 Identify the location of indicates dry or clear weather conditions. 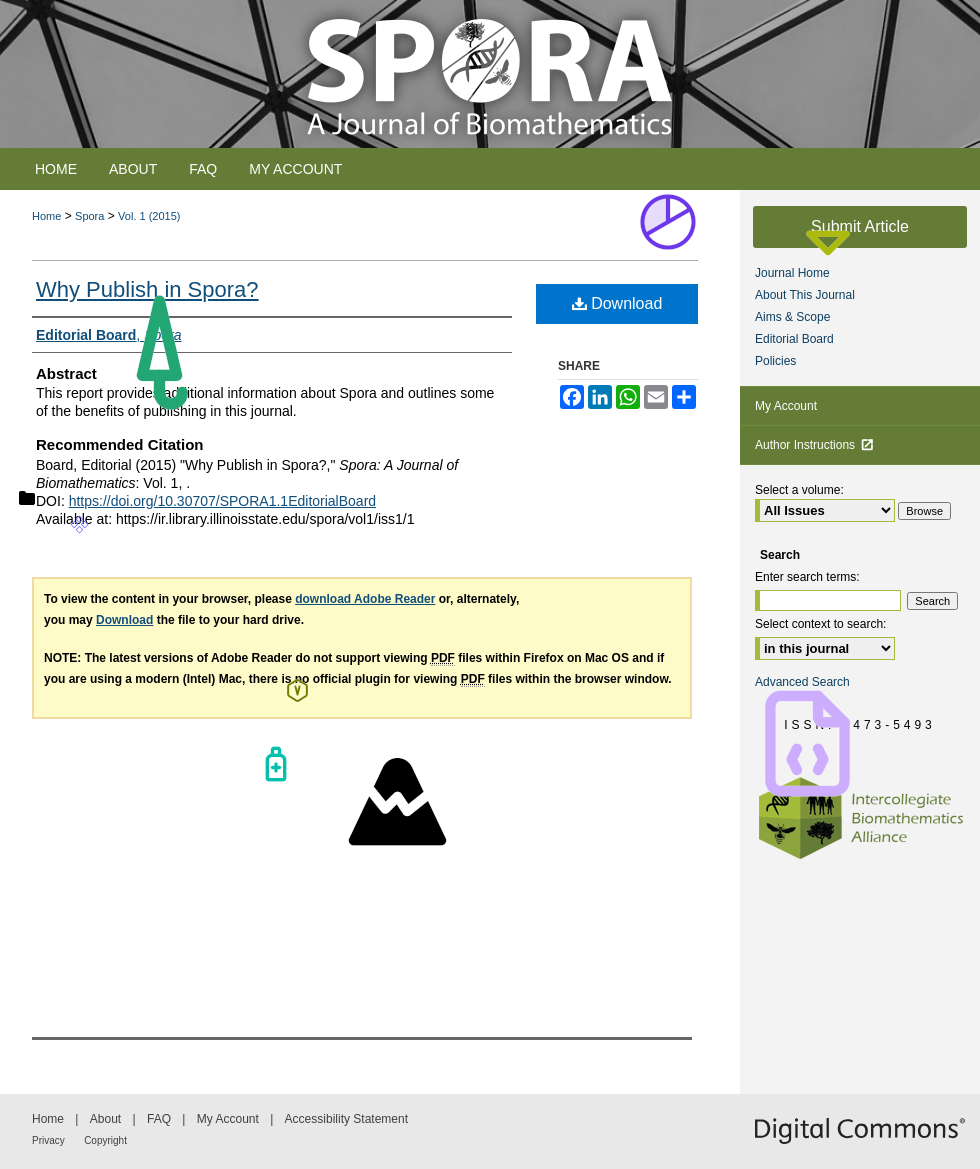
(159, 352).